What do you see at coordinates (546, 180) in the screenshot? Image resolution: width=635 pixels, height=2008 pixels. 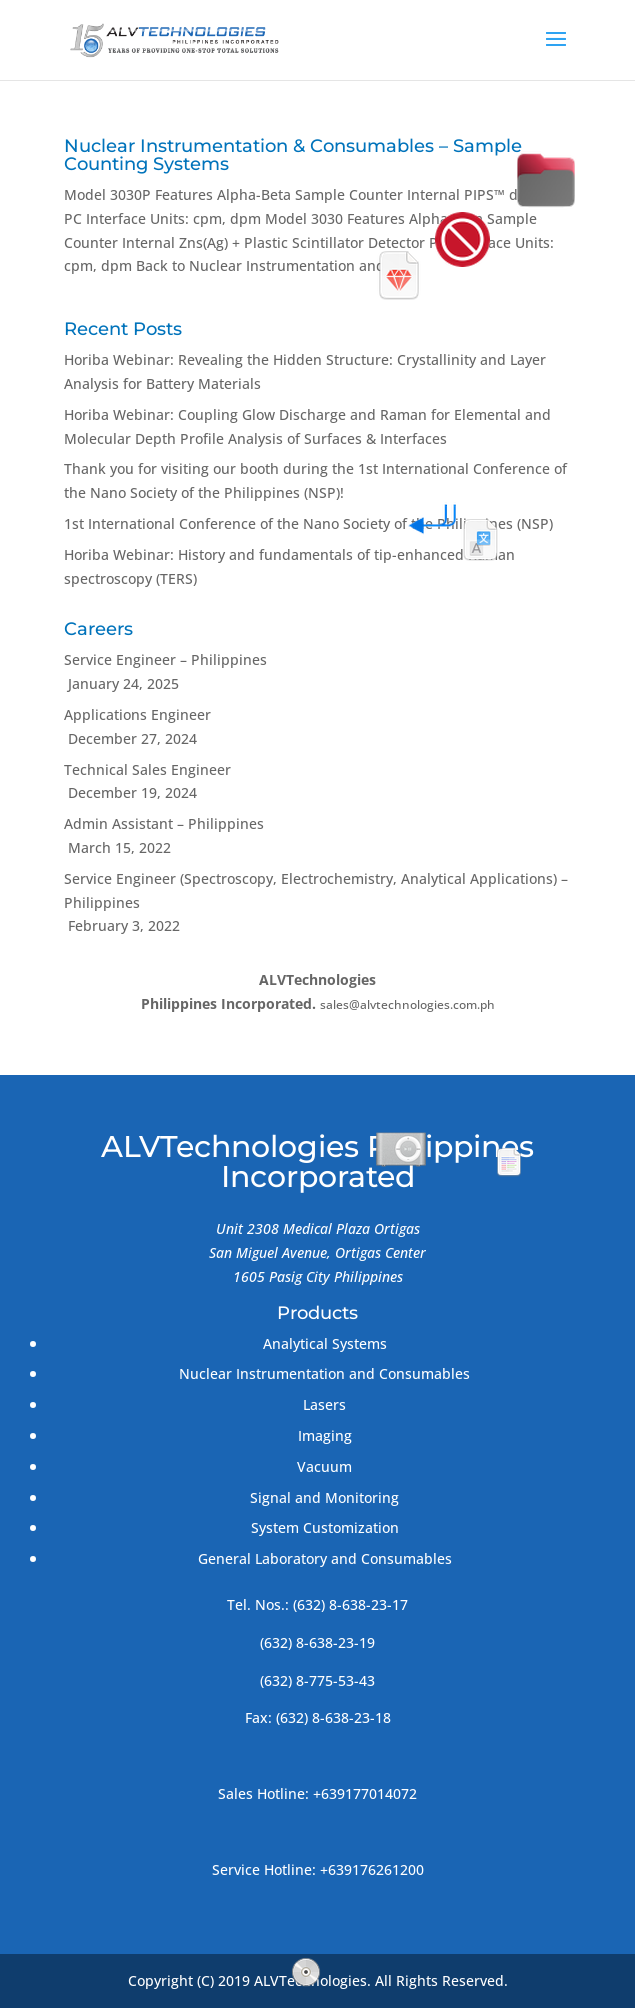 I see `drop files here to move them into this folder` at bounding box center [546, 180].